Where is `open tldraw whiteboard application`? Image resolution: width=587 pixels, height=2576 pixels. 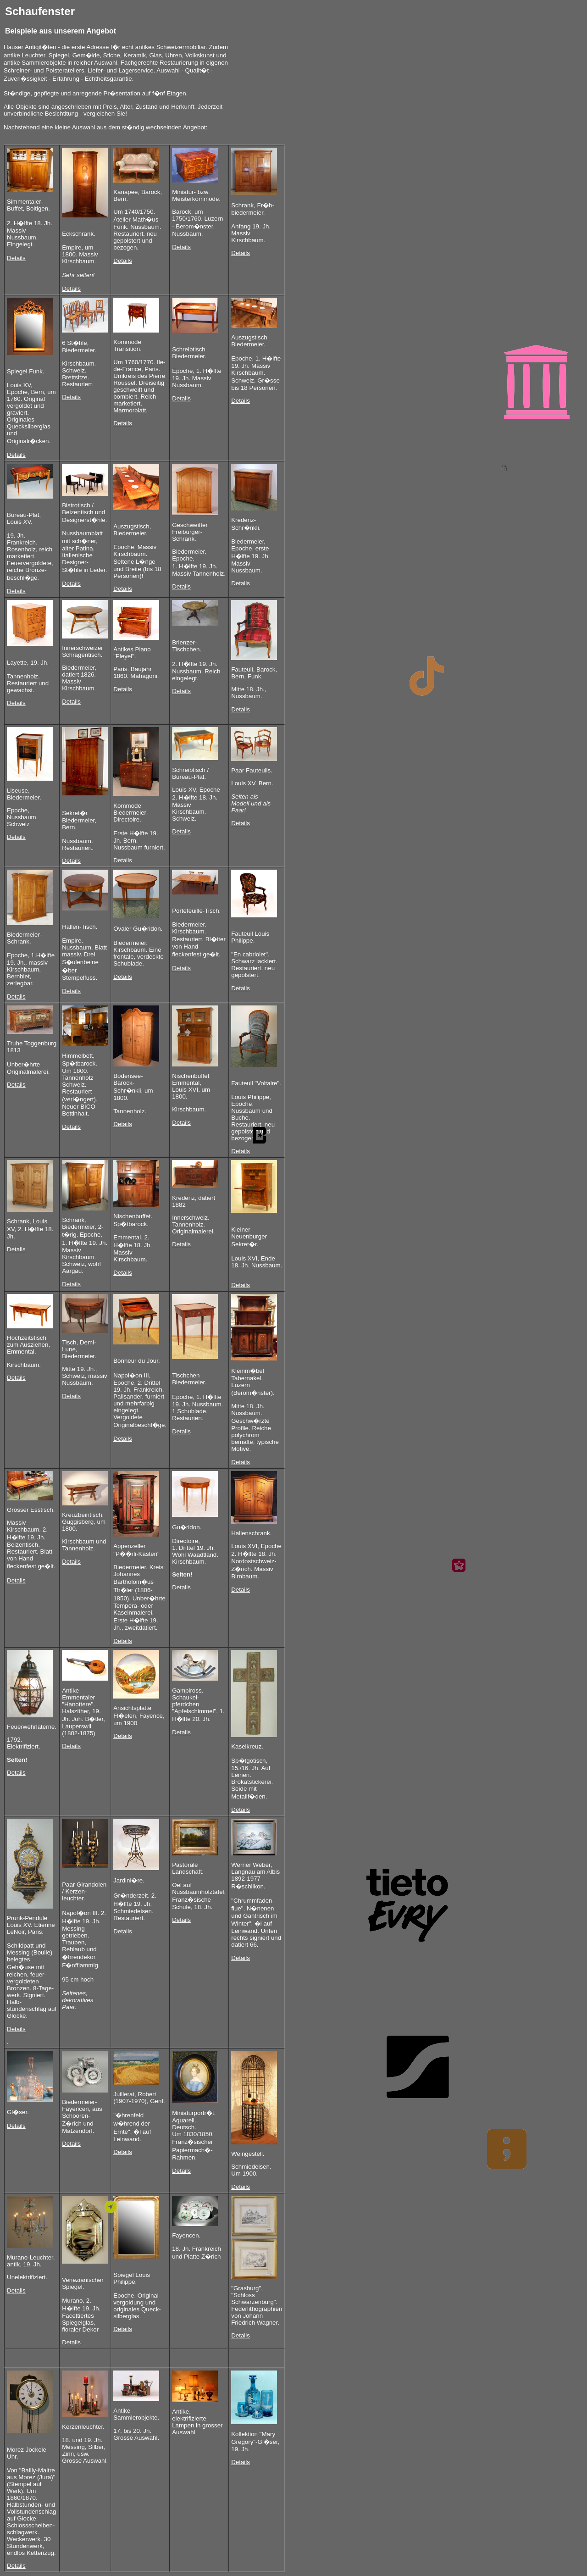
open tldraw whiteboard application is located at coordinates (507, 2149).